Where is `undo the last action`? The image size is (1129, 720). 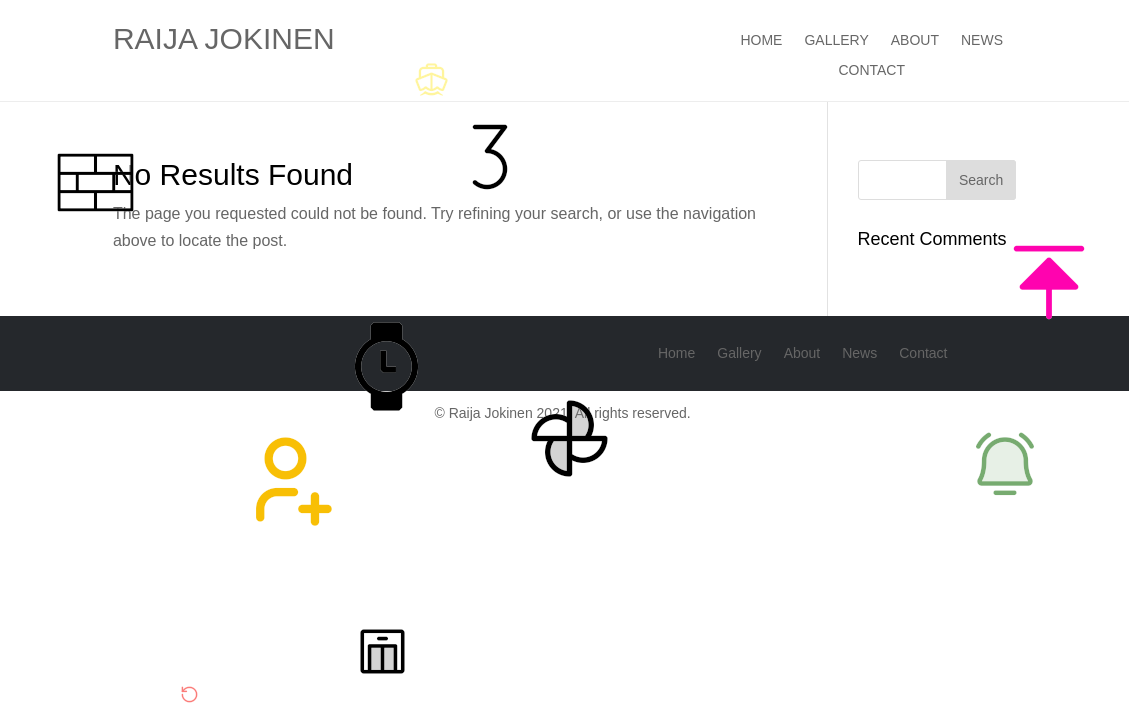 undo the last action is located at coordinates (189, 694).